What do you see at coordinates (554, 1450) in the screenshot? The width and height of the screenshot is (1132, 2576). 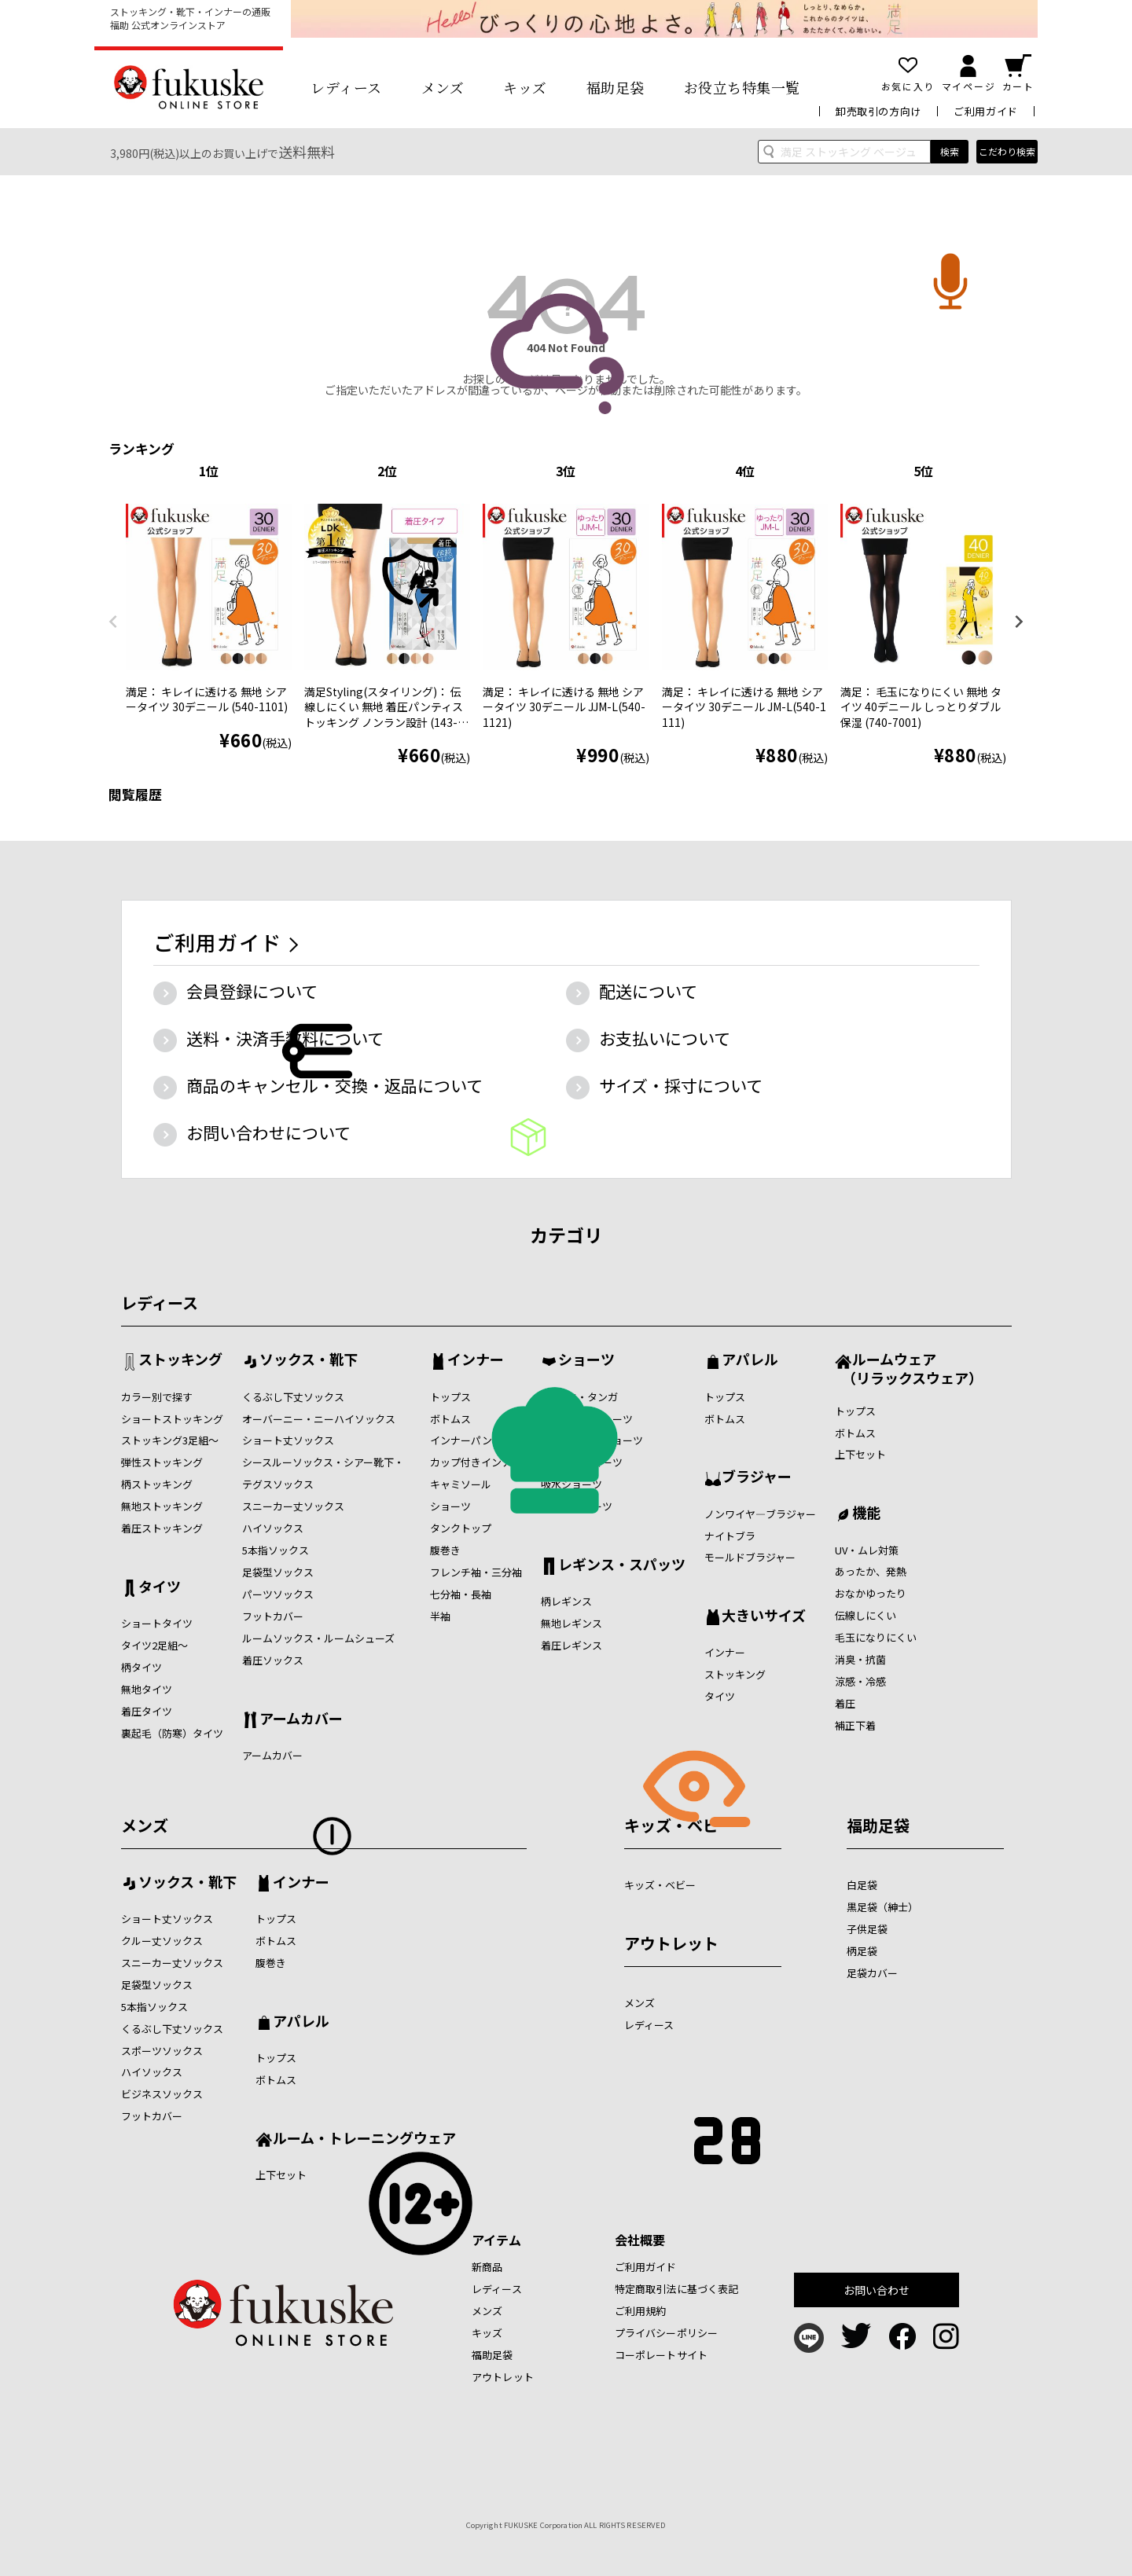 I see `browse recipes or cooking content` at bounding box center [554, 1450].